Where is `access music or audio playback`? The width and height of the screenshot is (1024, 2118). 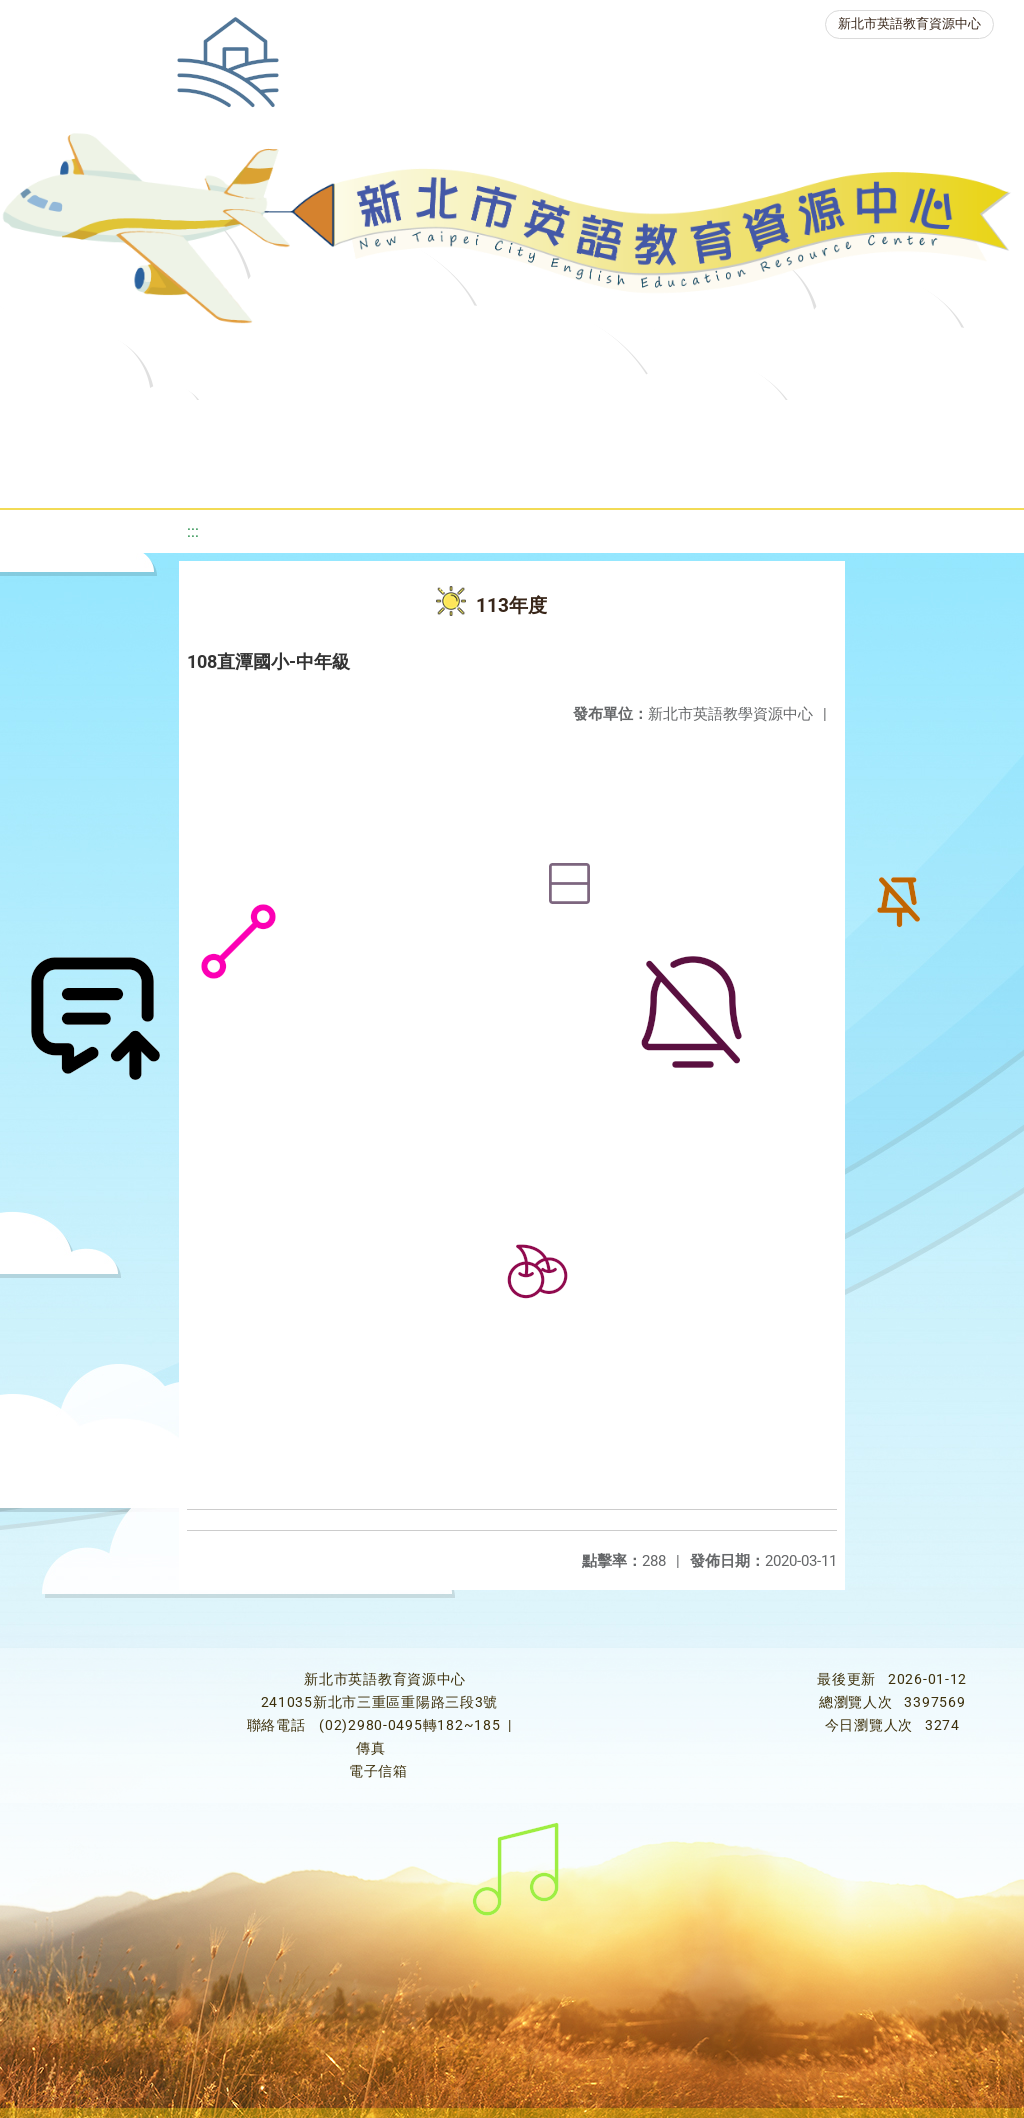
access music or audio playback is located at coordinates (521, 1871).